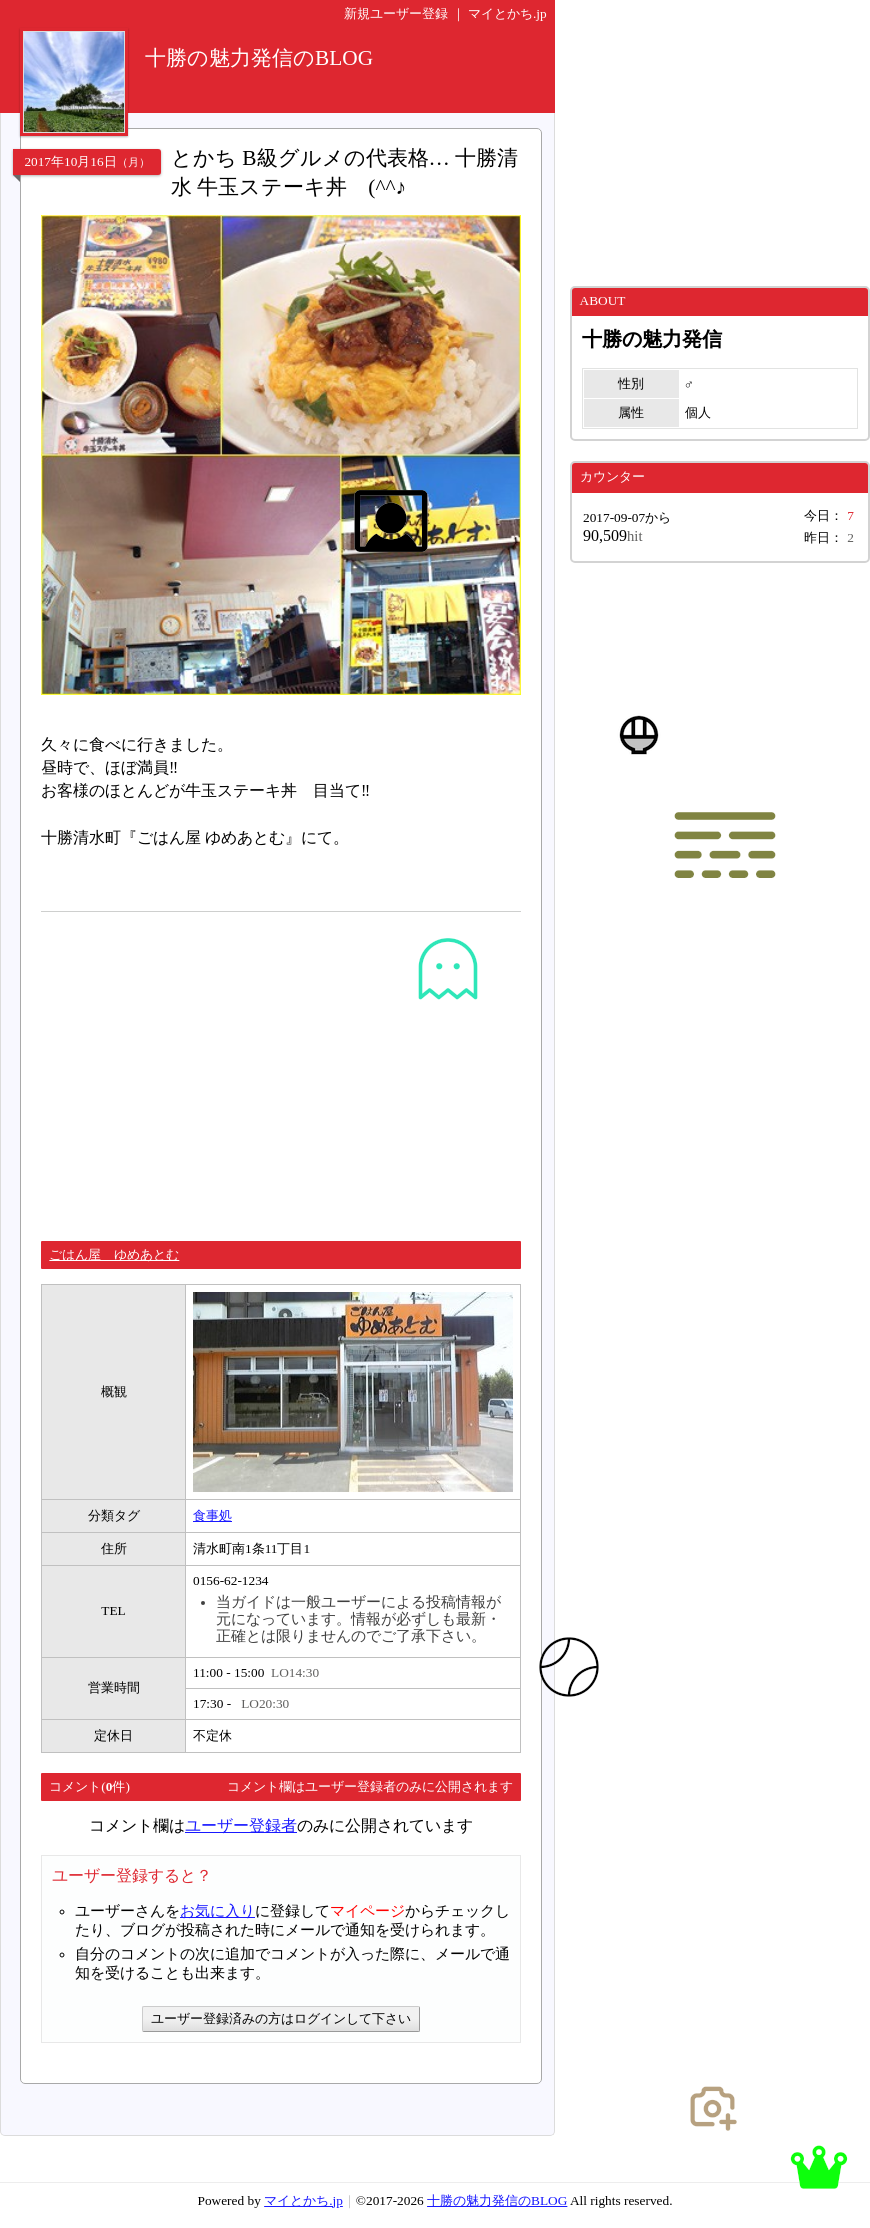  I want to click on browse asian or rice-based food options, so click(639, 735).